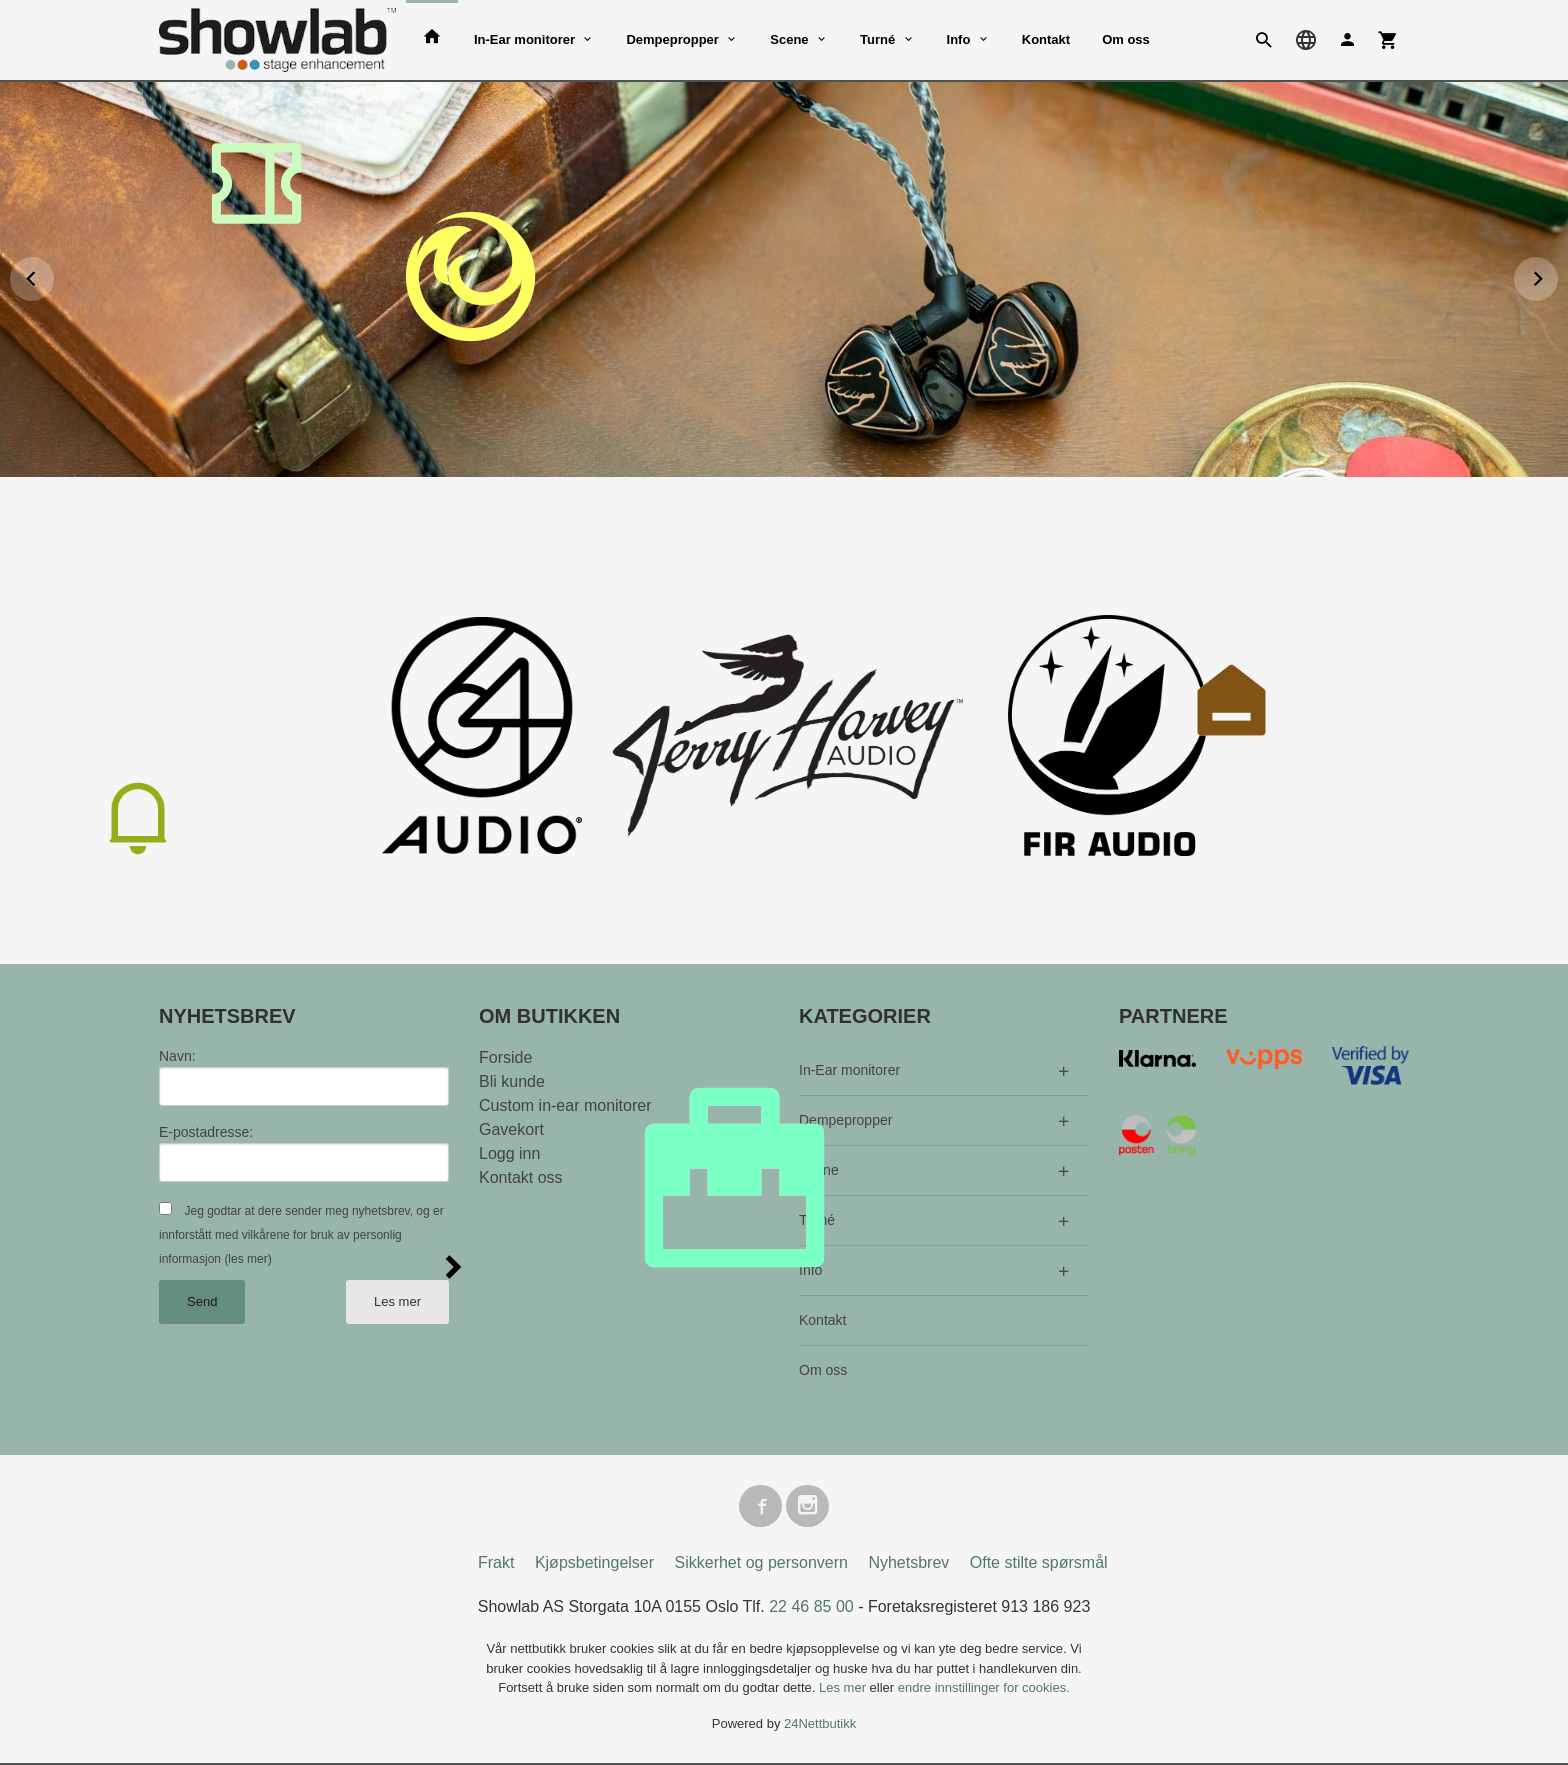 The height and width of the screenshot is (1765, 1568). What do you see at coordinates (256, 183) in the screenshot?
I see `view available coupons or vouchers` at bounding box center [256, 183].